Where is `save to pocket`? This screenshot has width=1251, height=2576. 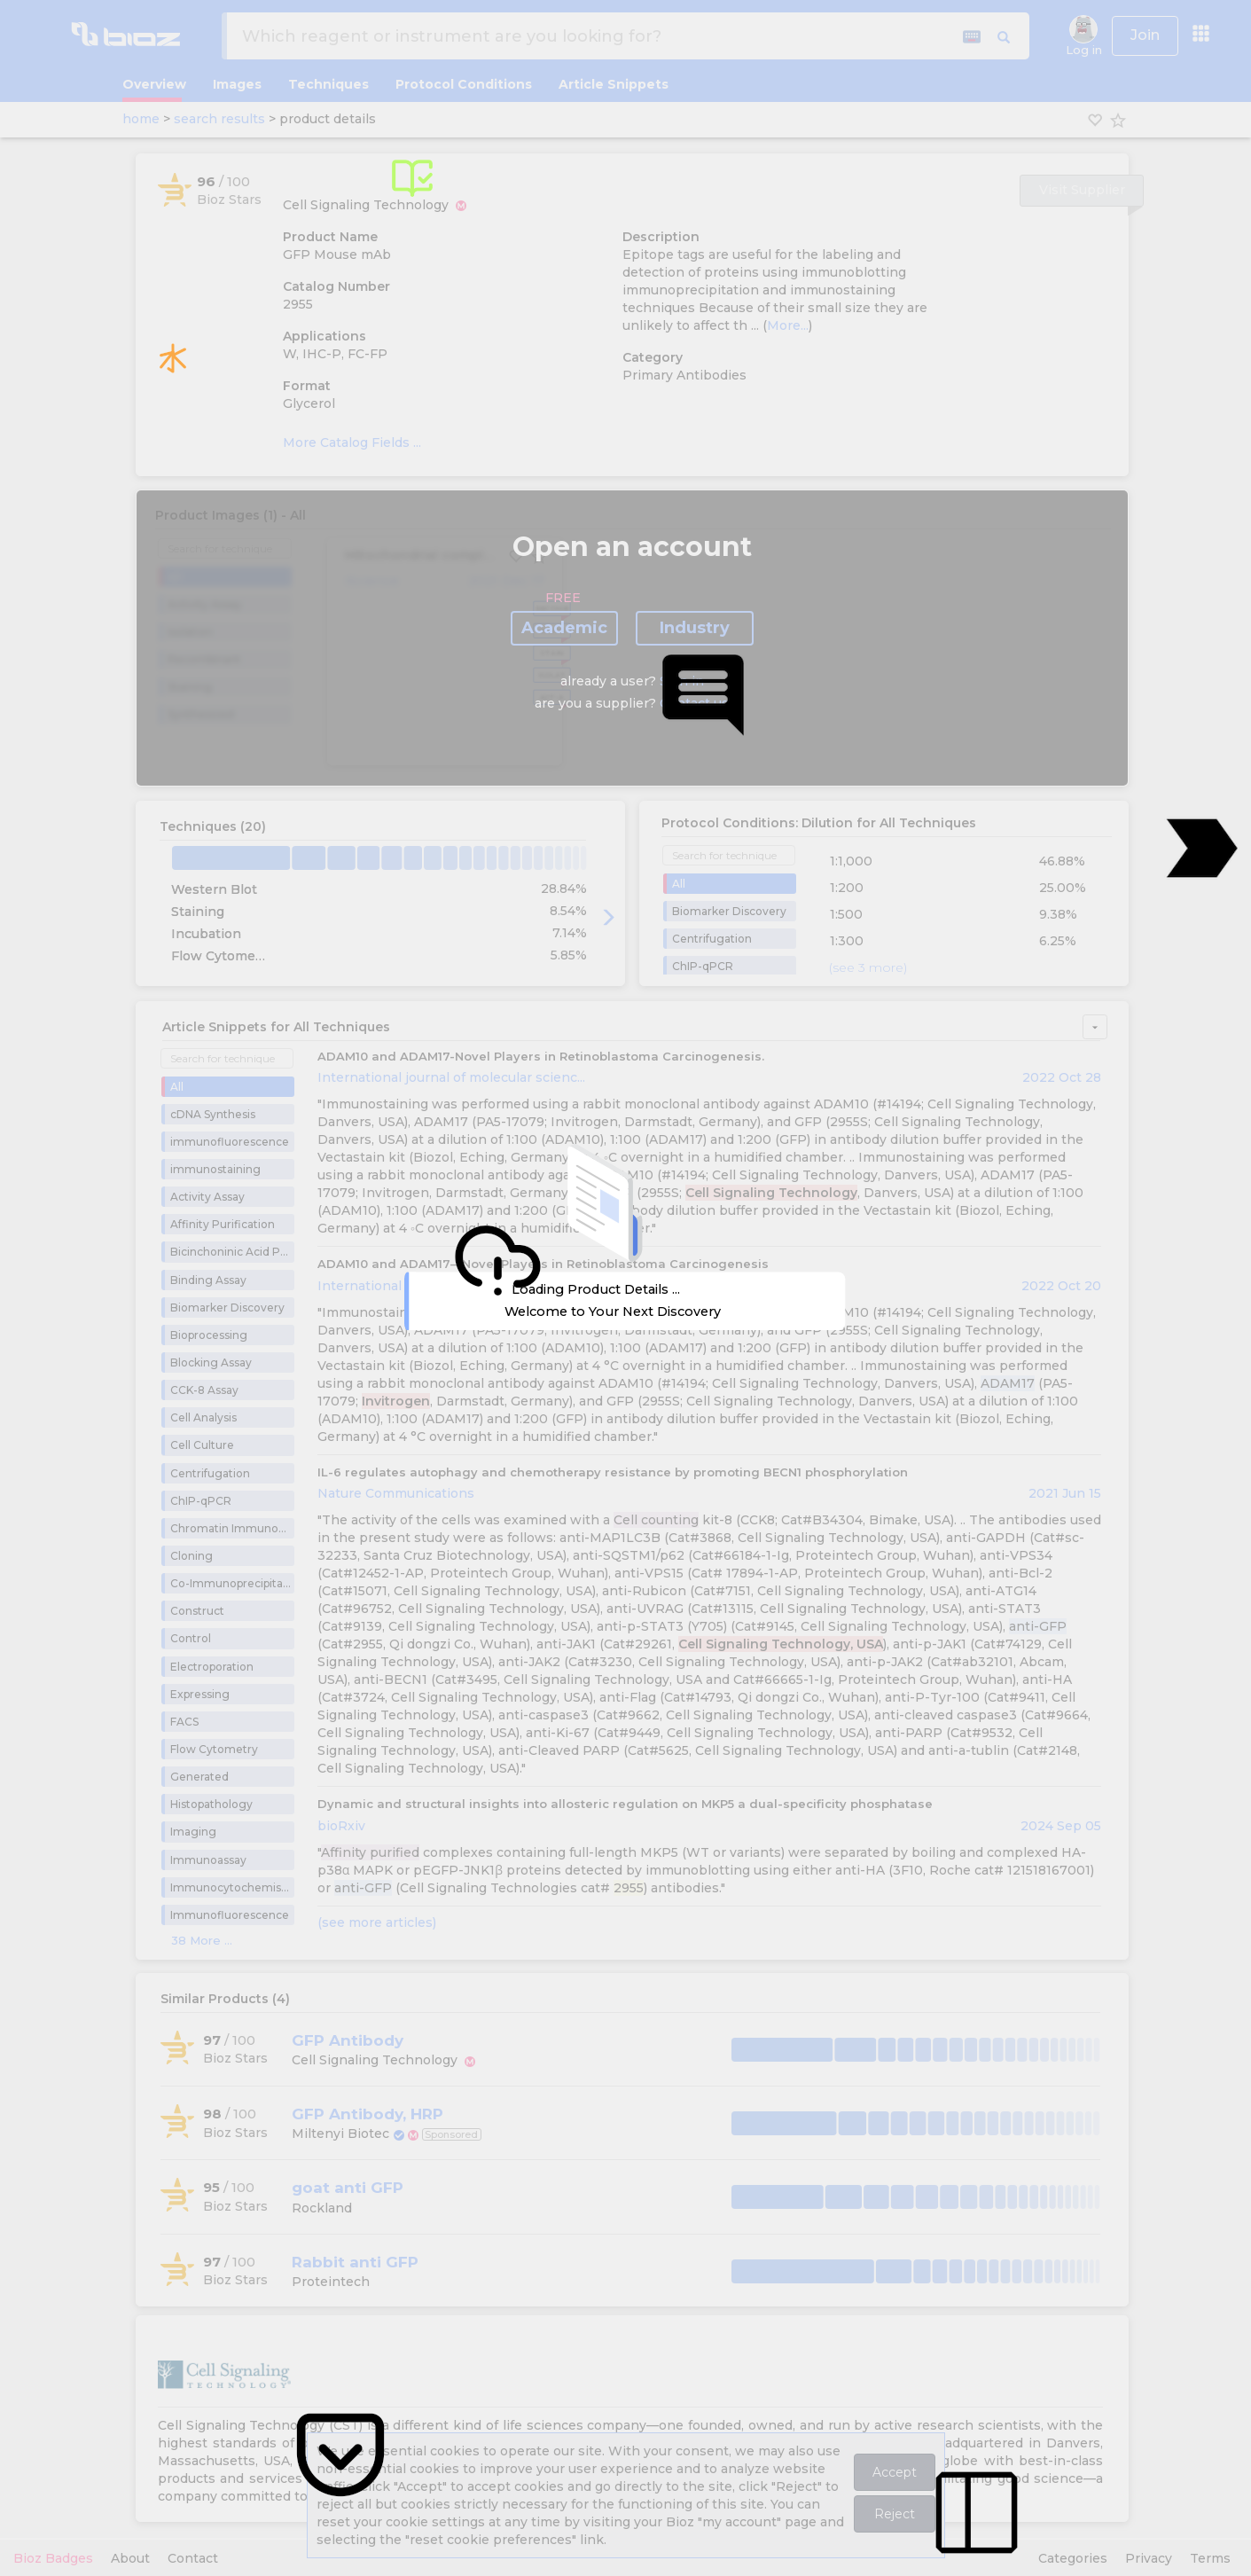 save to pocket is located at coordinates (340, 2453).